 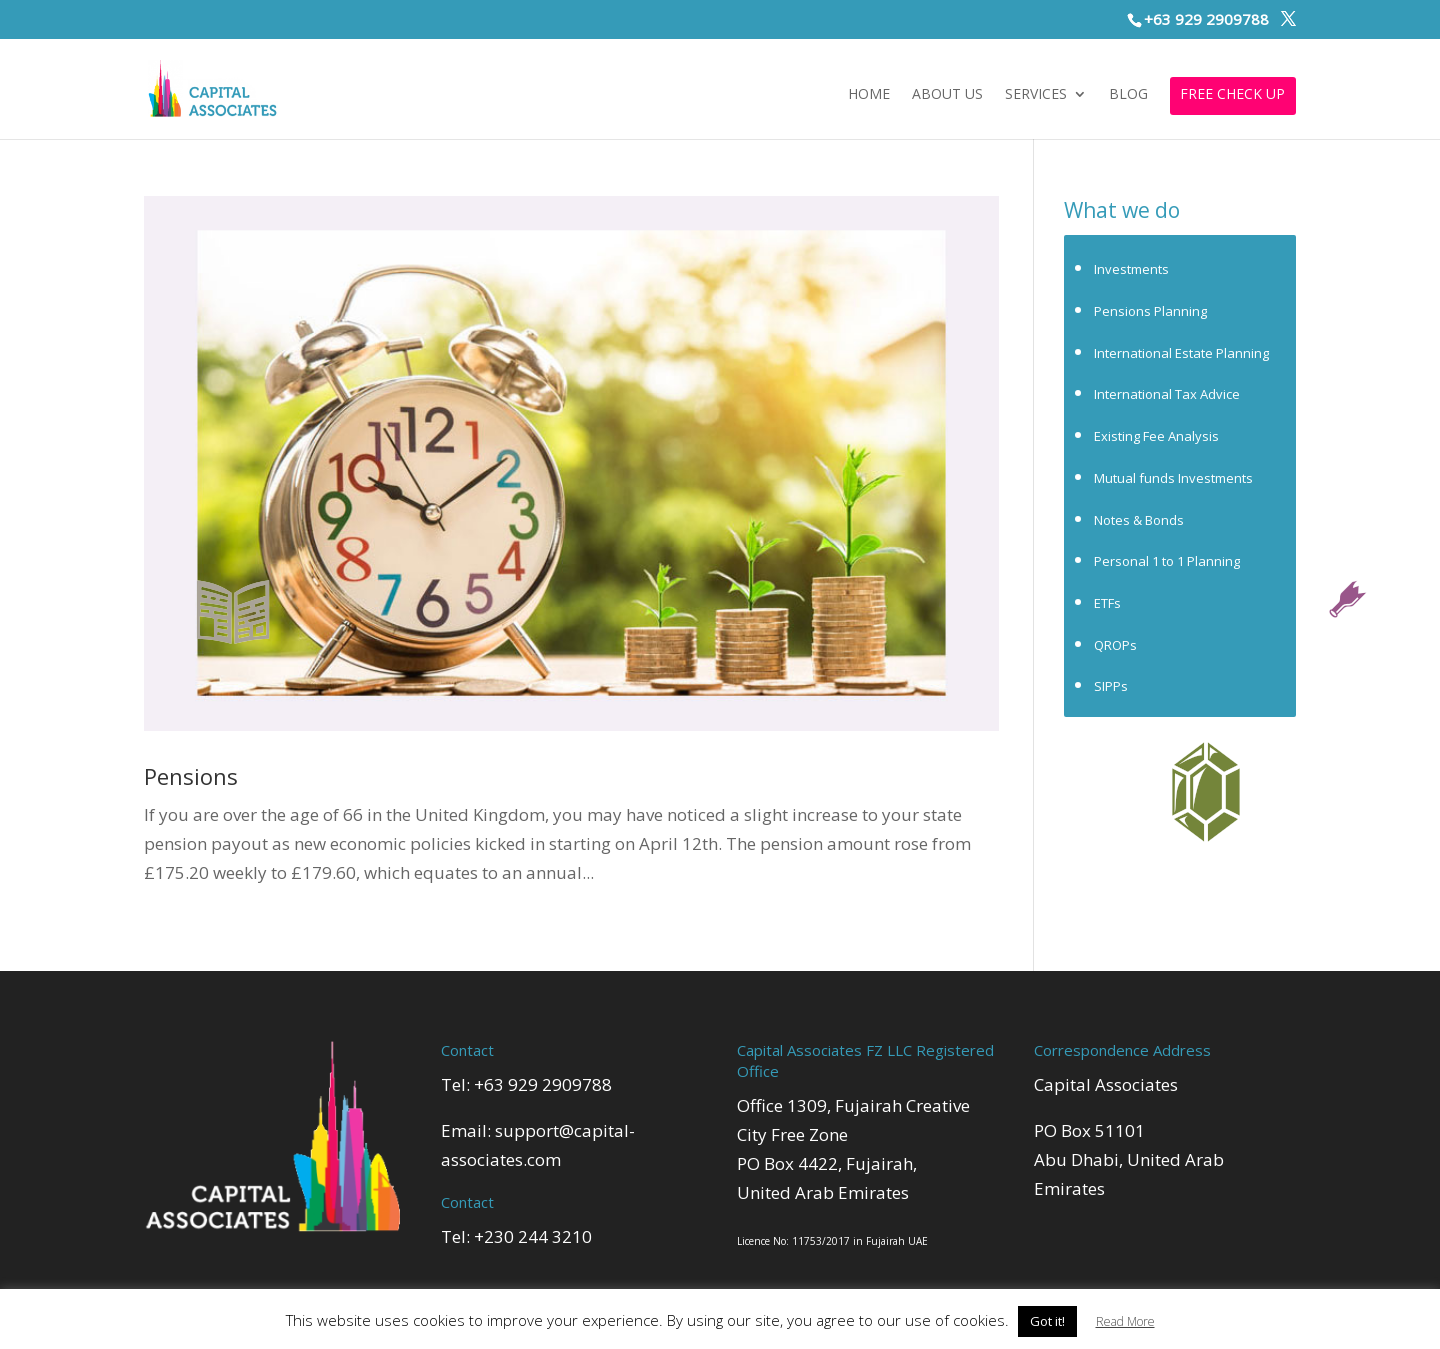 What do you see at coordinates (1347, 599) in the screenshot?
I see `indicates a broken or damaged item` at bounding box center [1347, 599].